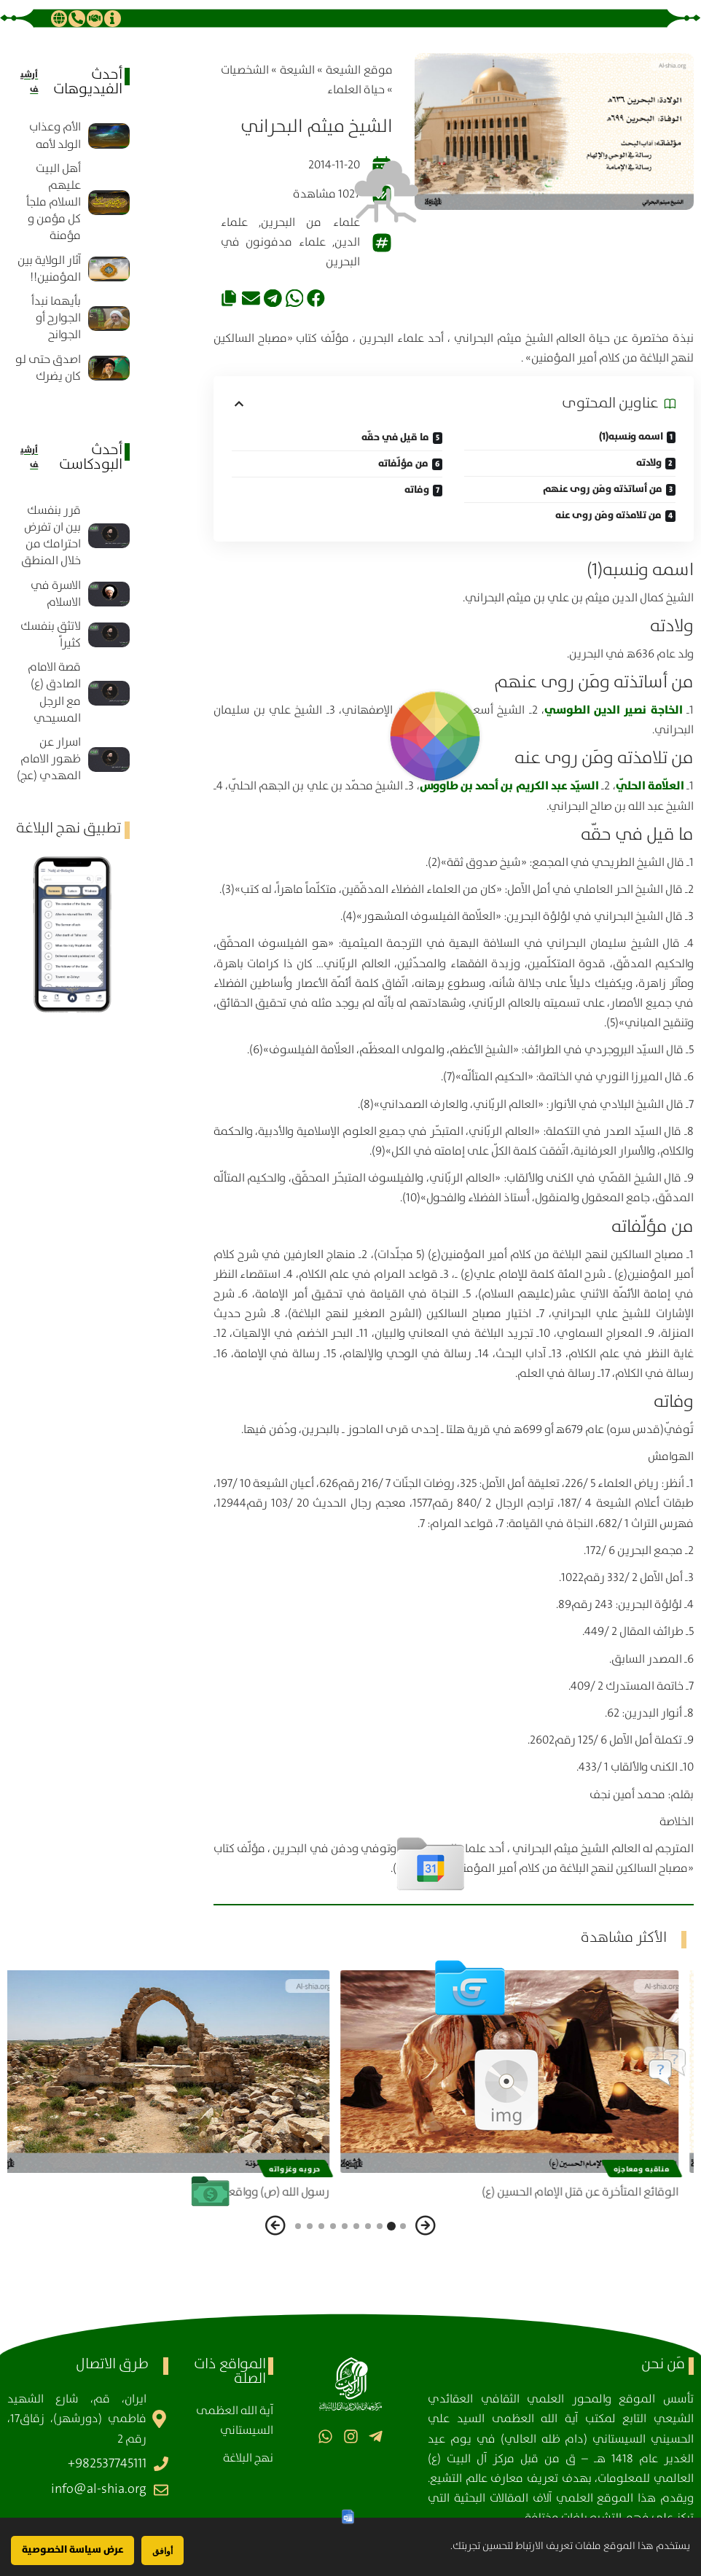 The image size is (701, 2576). Describe the element at coordinates (386, 192) in the screenshot. I see `indicates stormy weather conditions` at that location.